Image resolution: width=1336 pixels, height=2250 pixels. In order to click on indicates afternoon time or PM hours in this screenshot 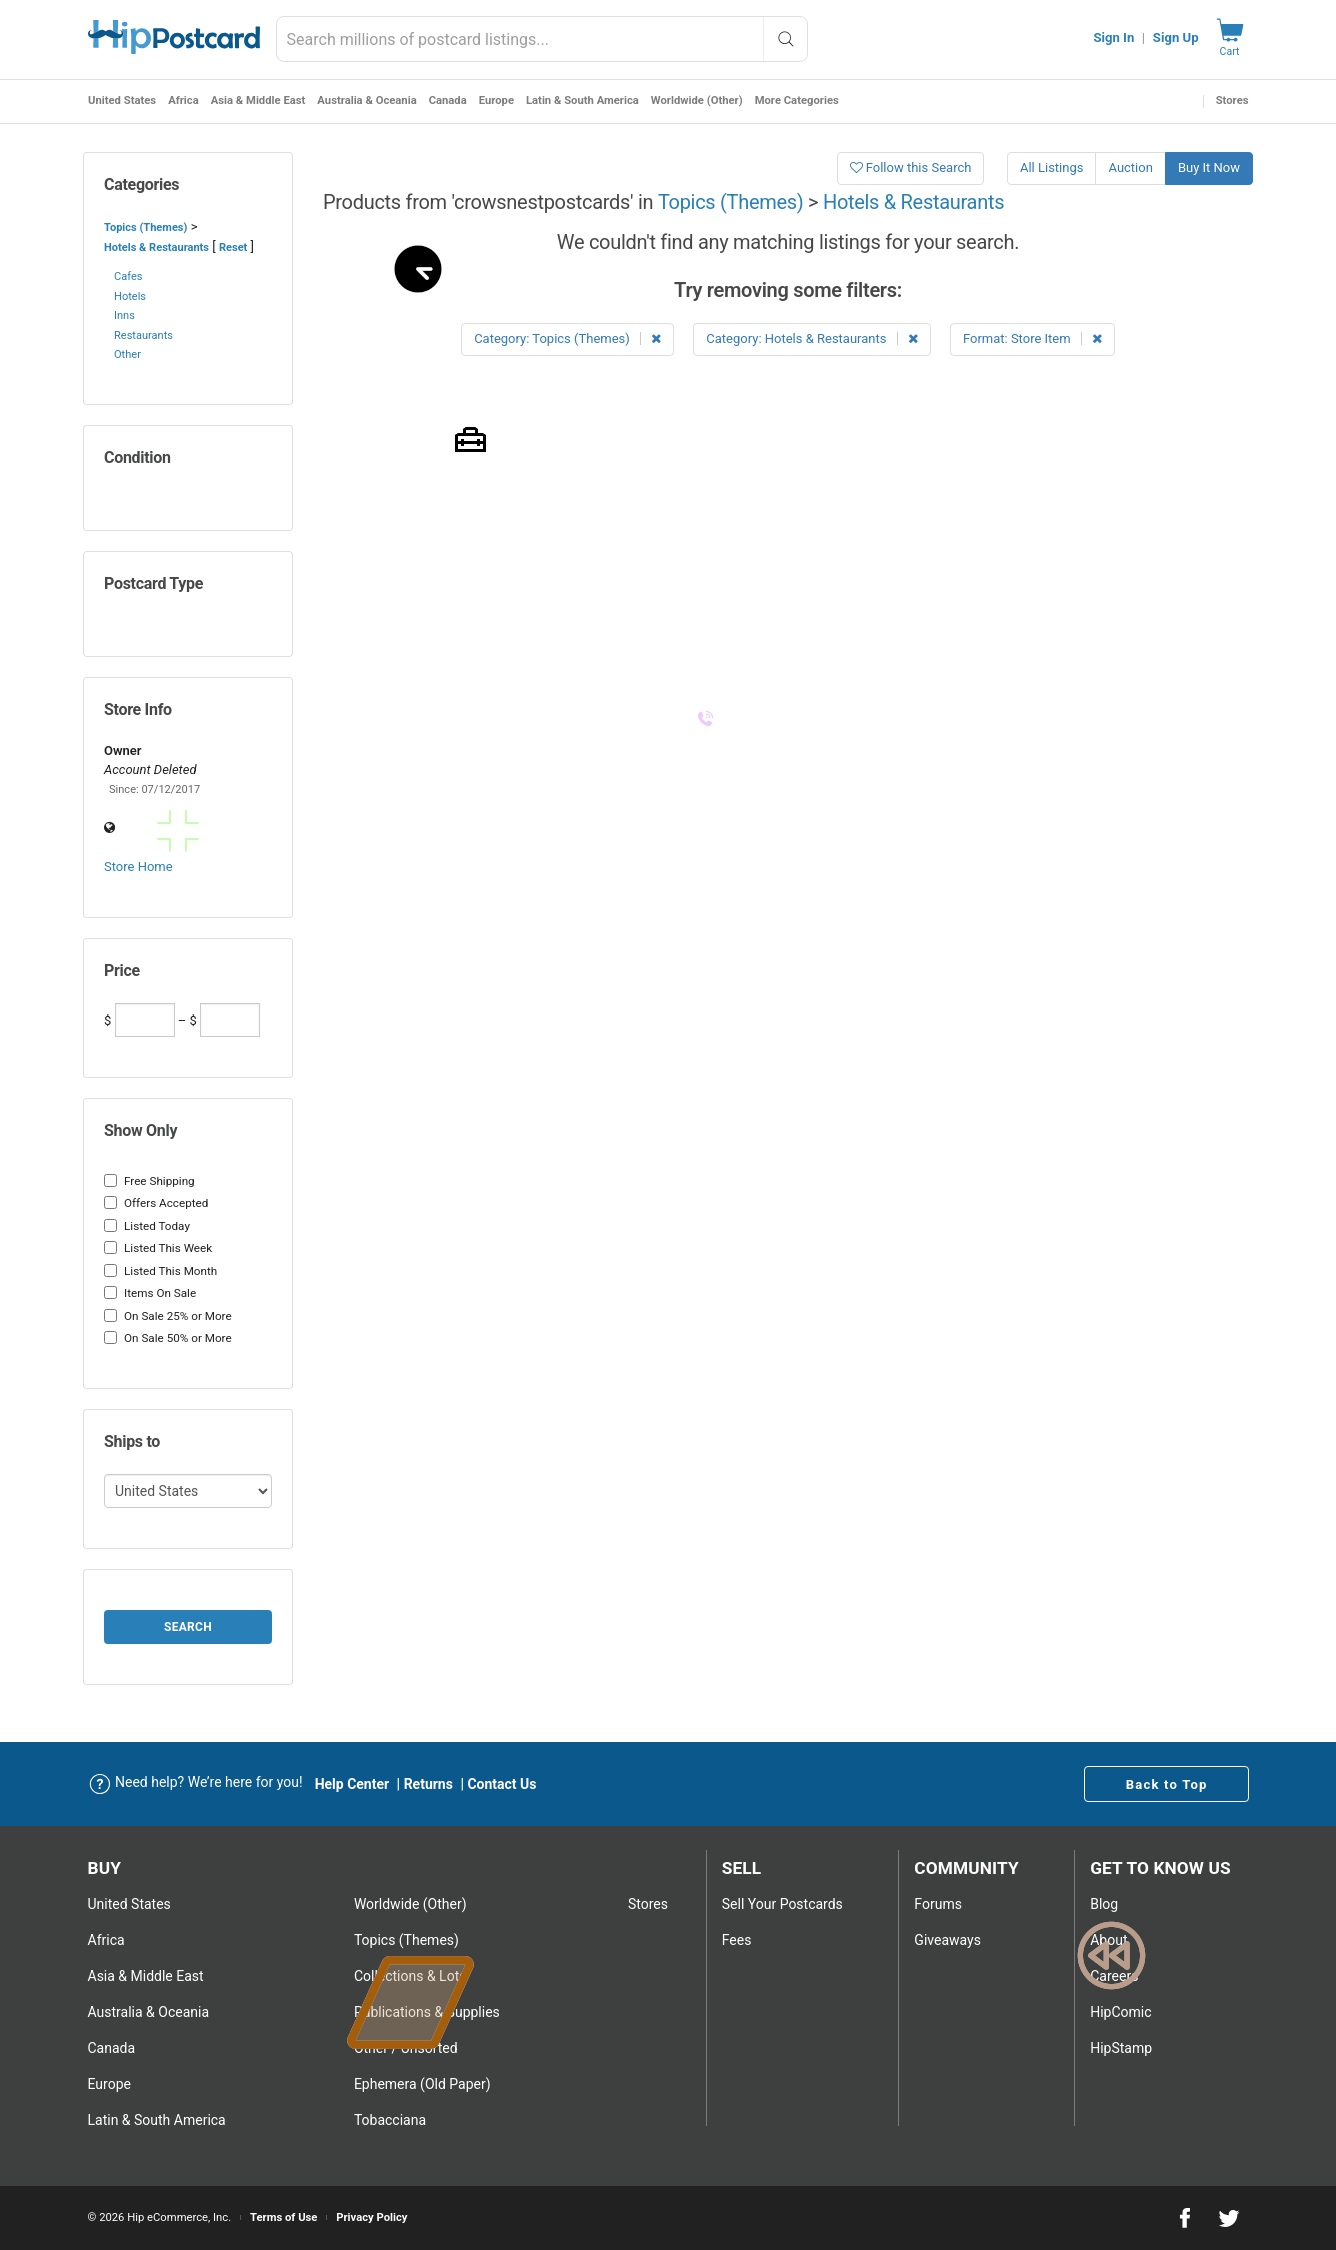, I will do `click(418, 269)`.